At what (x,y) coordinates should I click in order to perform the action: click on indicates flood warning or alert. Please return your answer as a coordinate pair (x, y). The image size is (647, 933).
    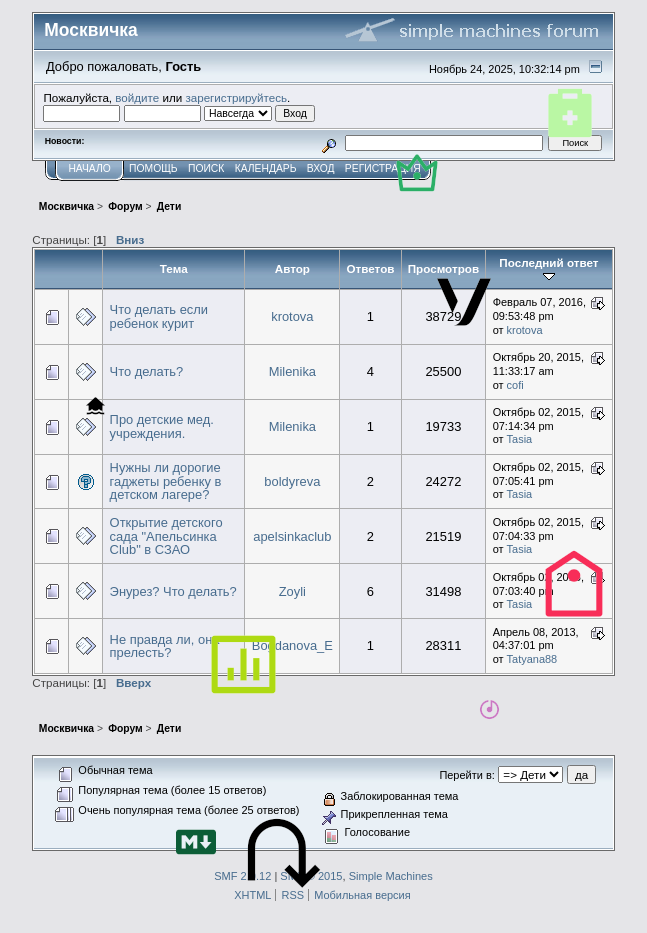
    Looking at the image, I should click on (95, 406).